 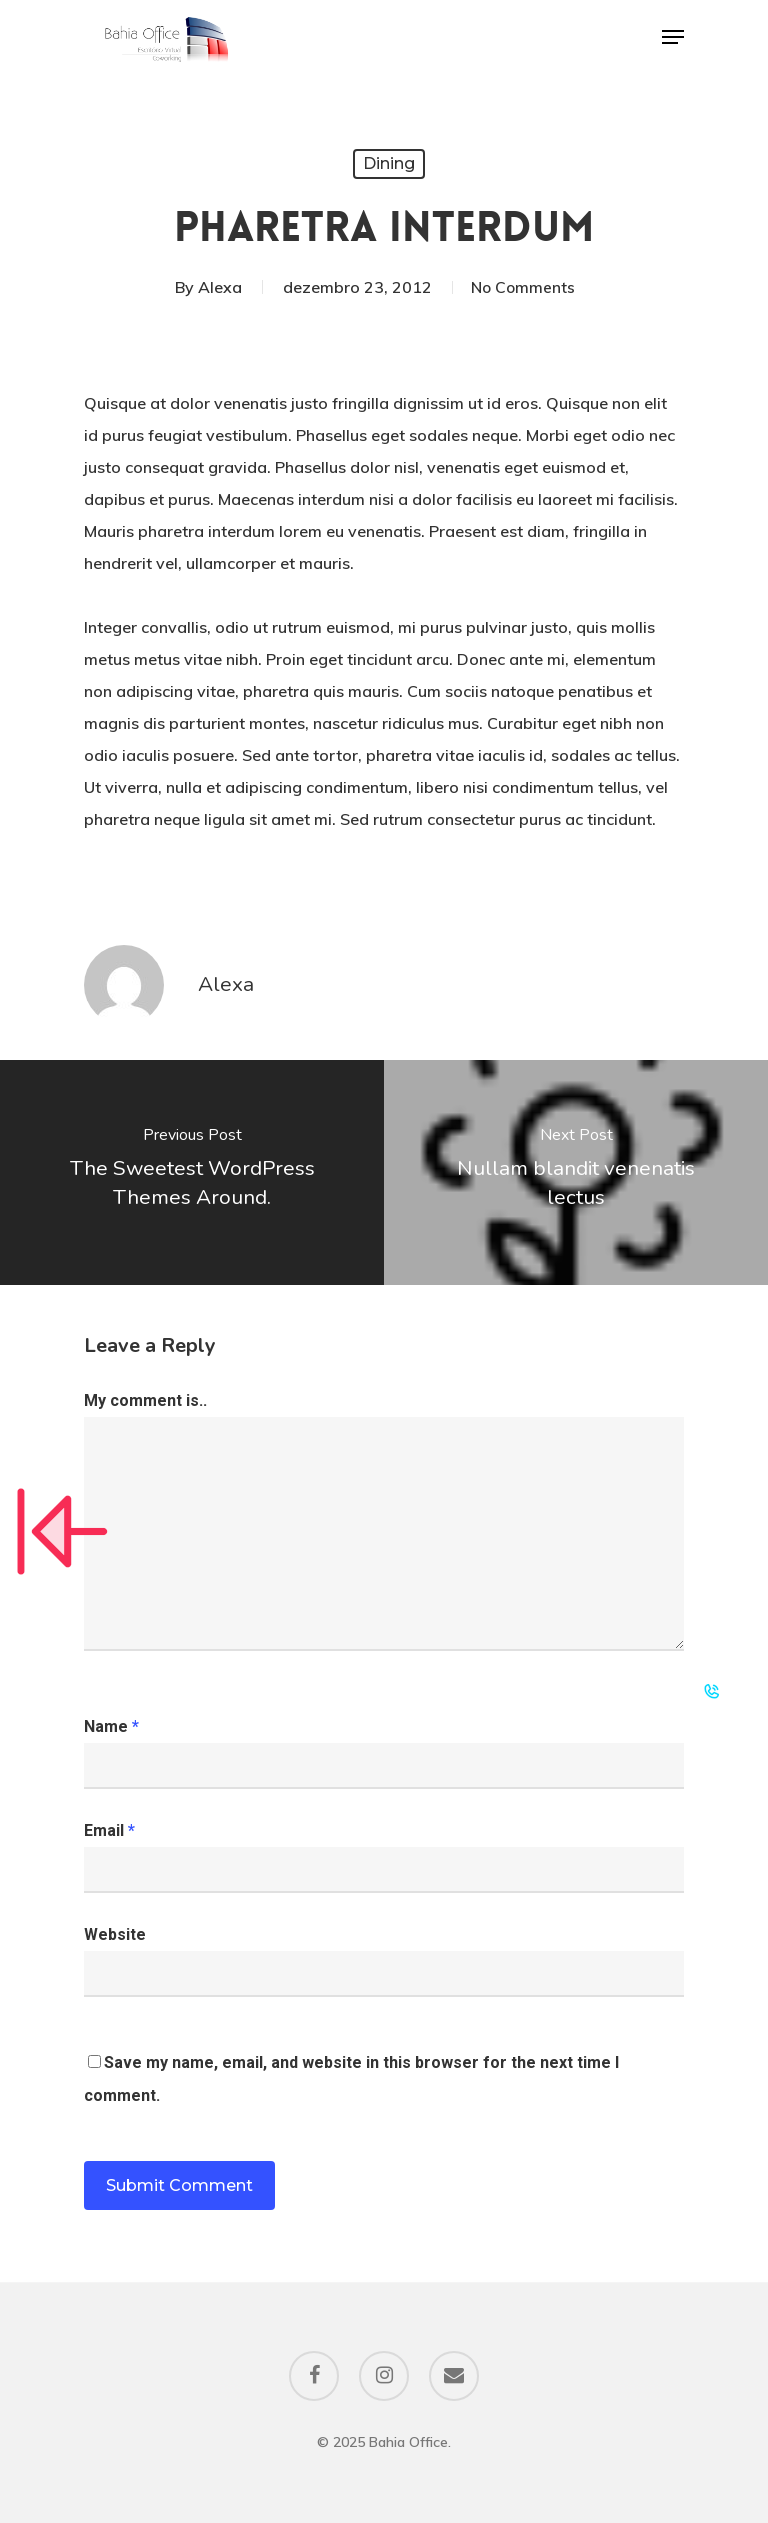 What do you see at coordinates (60, 1531) in the screenshot?
I see `go back to the beginning` at bounding box center [60, 1531].